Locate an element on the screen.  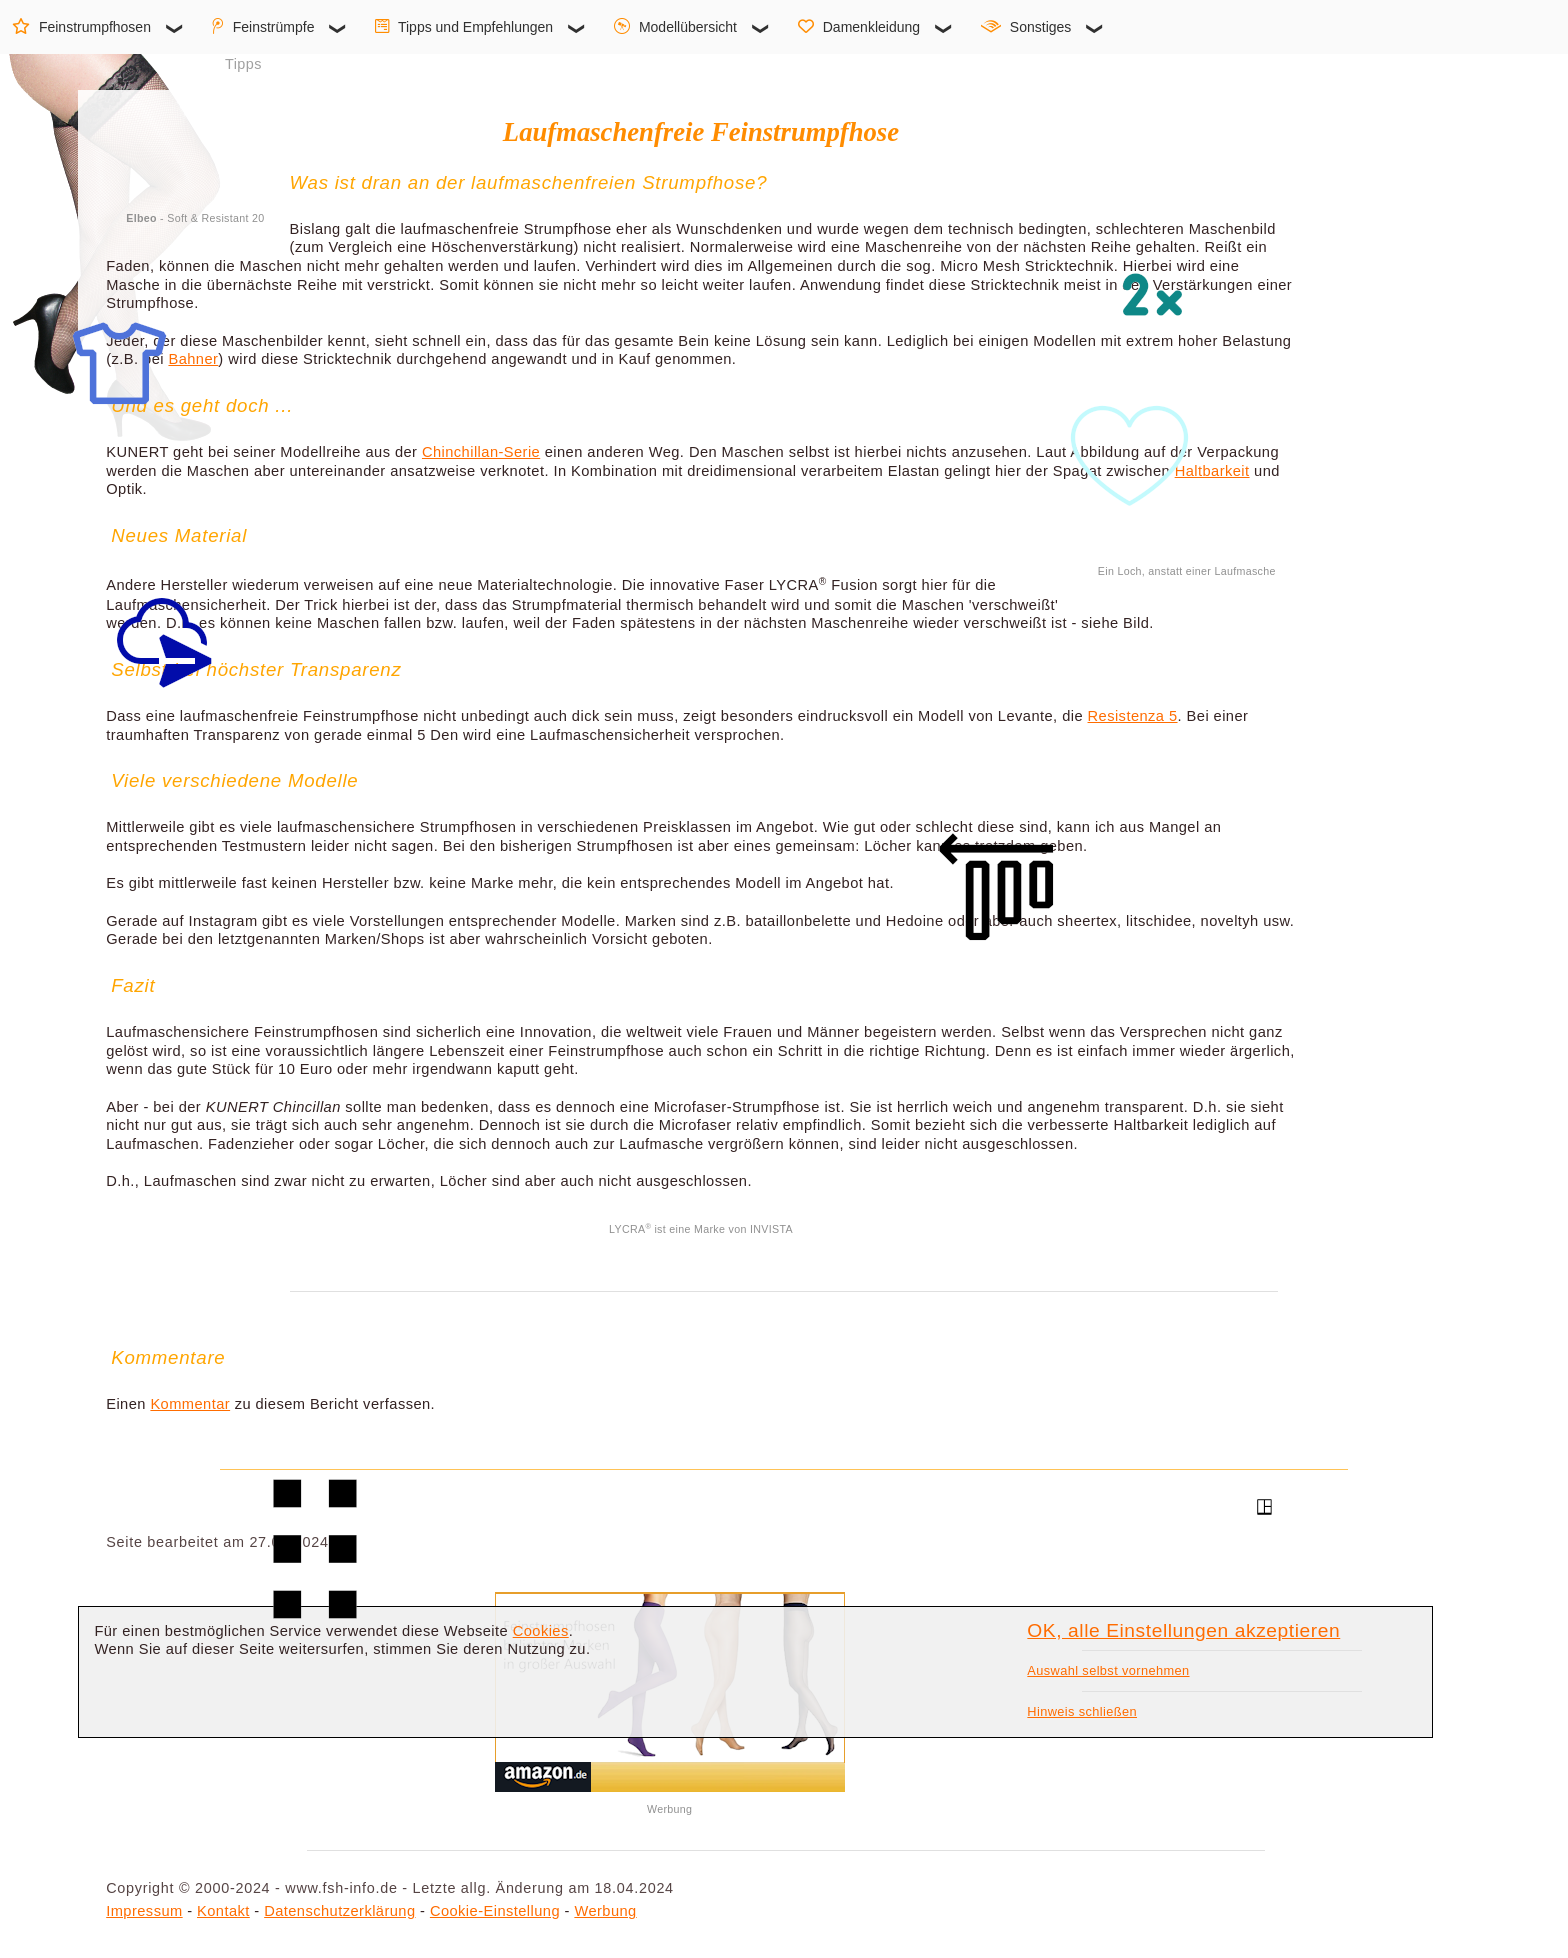
select team or player jersey is located at coordinates (119, 362).